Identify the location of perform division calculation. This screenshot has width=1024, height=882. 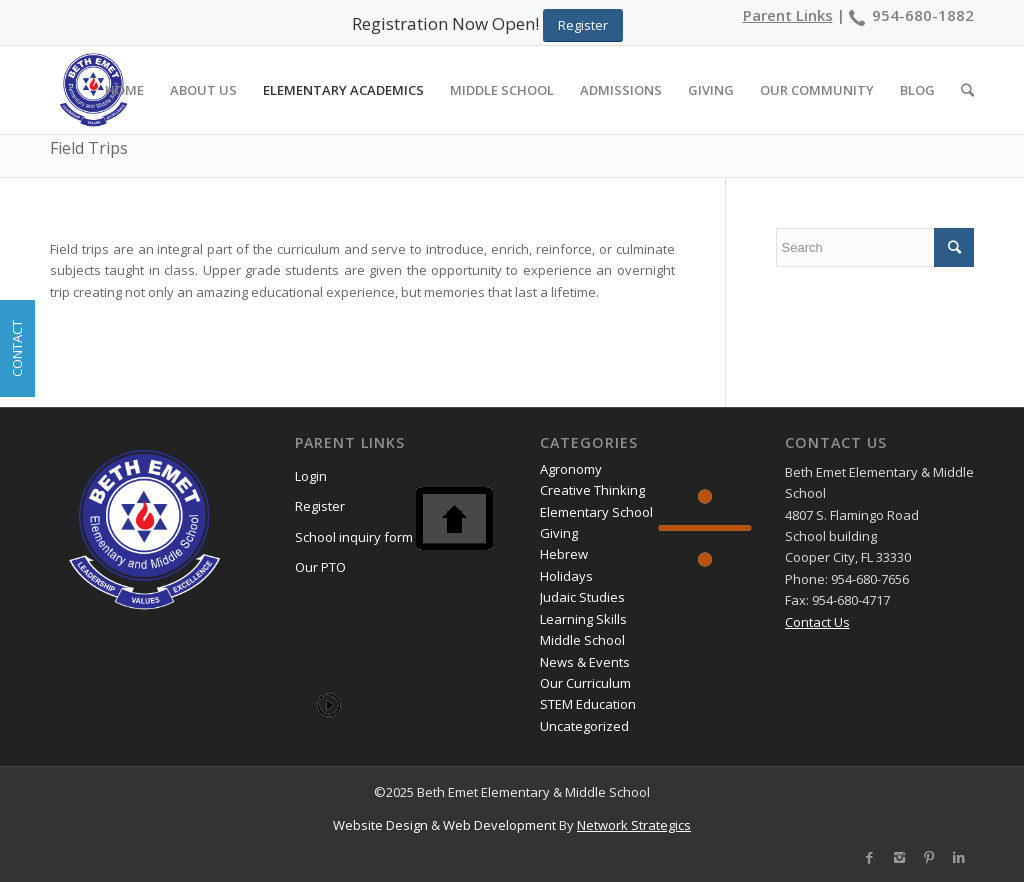
(705, 528).